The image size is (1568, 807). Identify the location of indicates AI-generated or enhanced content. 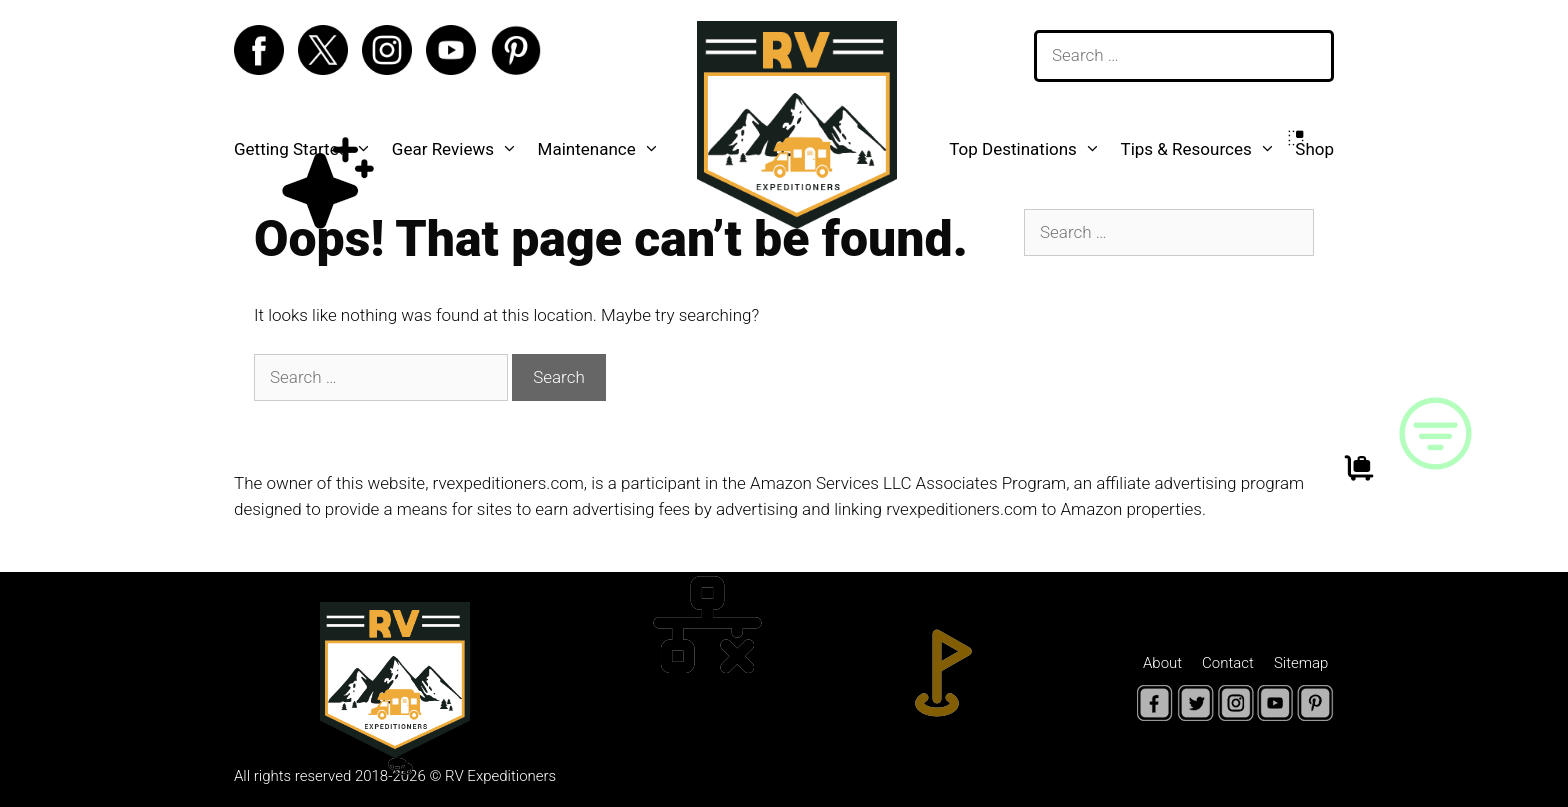
(326, 184).